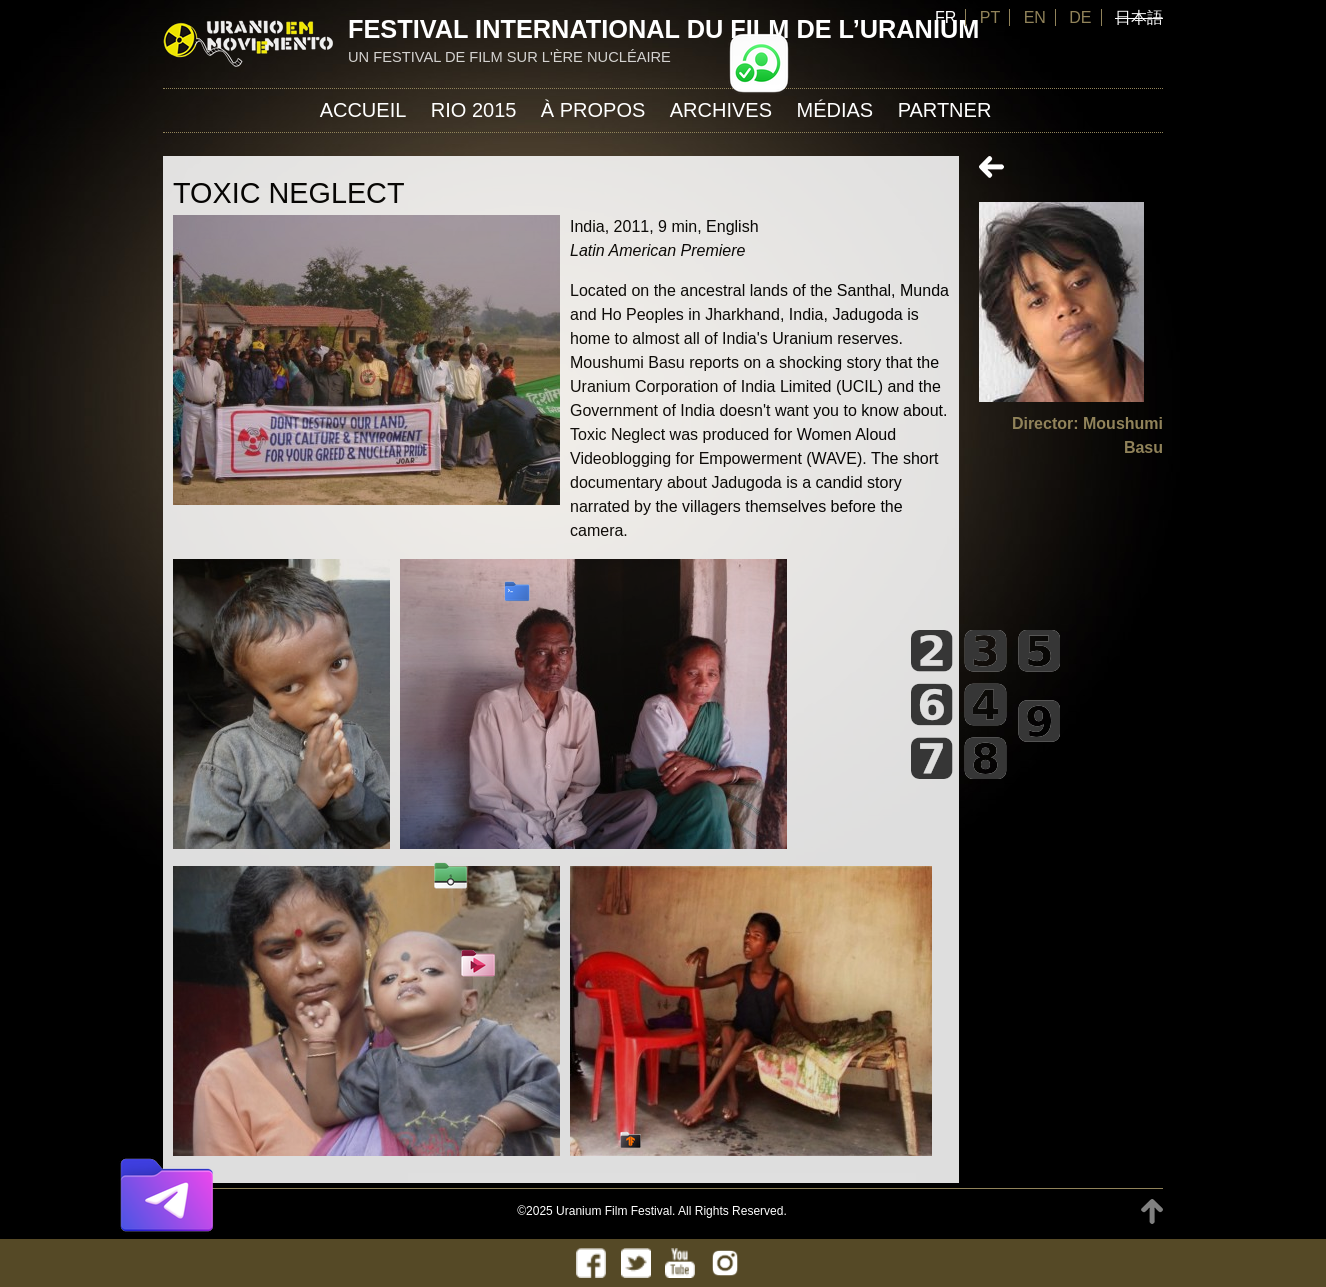  Describe the element at coordinates (630, 1140) in the screenshot. I see `open tensorflow project folder` at that location.